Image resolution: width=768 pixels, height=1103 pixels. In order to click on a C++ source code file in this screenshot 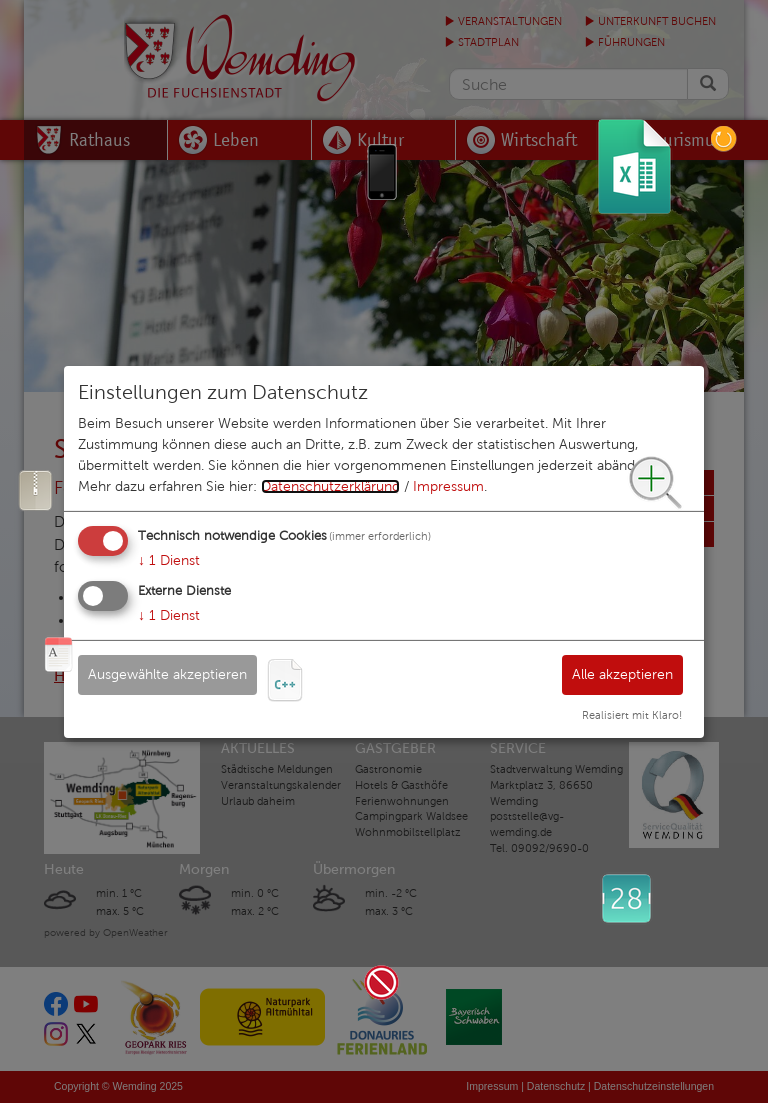, I will do `click(285, 680)`.